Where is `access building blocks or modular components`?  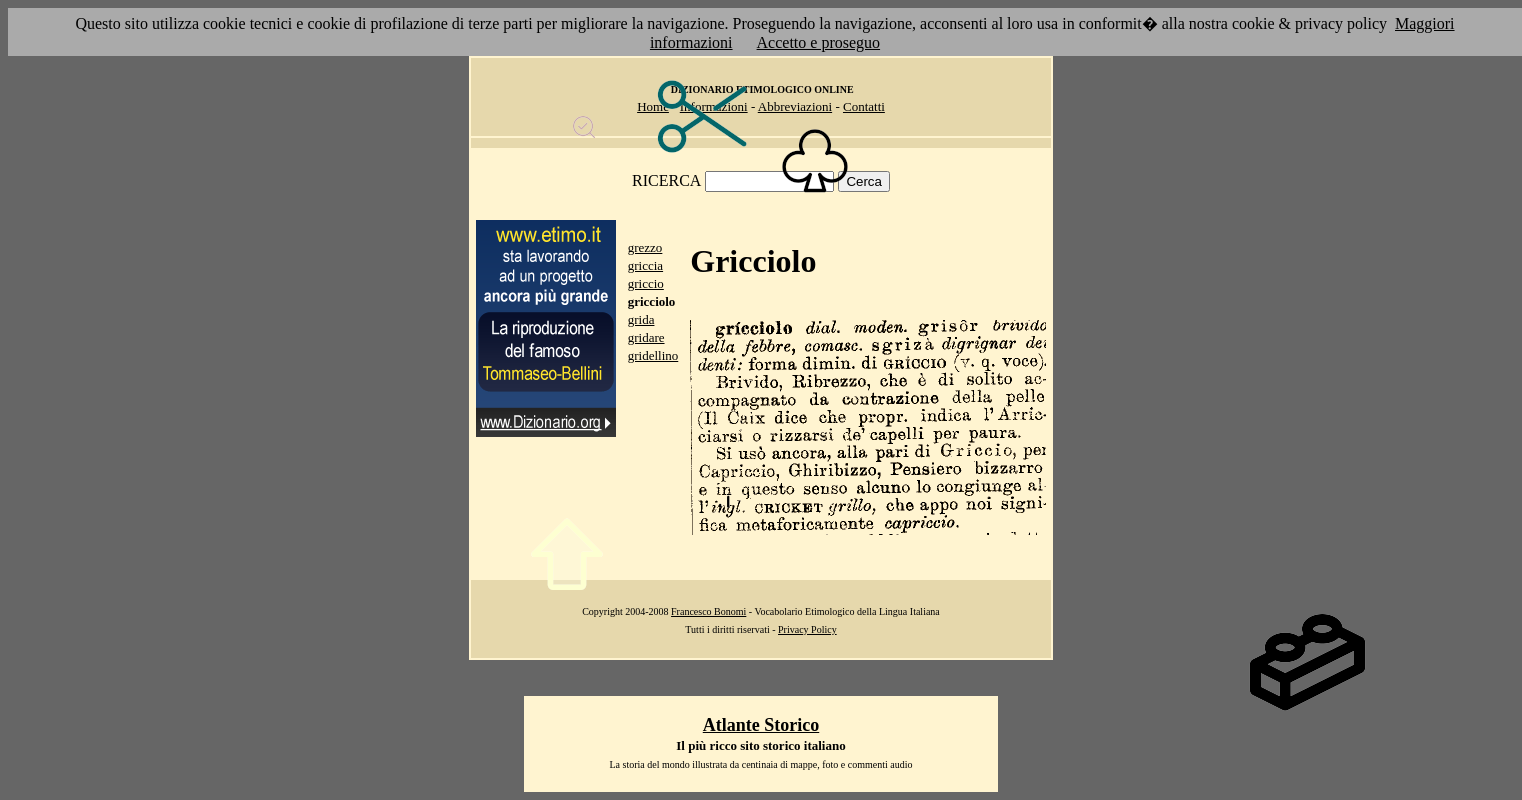
access building blocks or modular components is located at coordinates (1307, 660).